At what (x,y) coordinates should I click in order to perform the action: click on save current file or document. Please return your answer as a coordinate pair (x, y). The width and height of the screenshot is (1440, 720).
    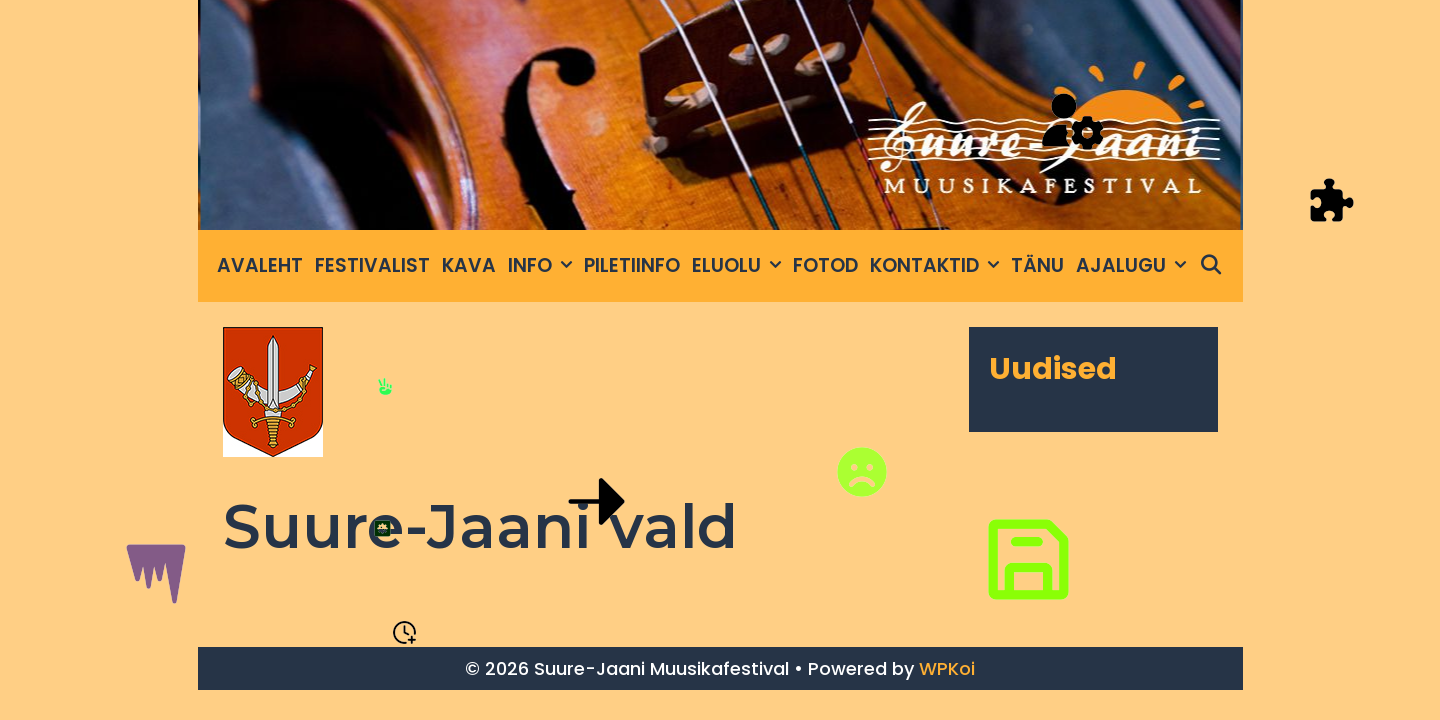
    Looking at the image, I should click on (1028, 559).